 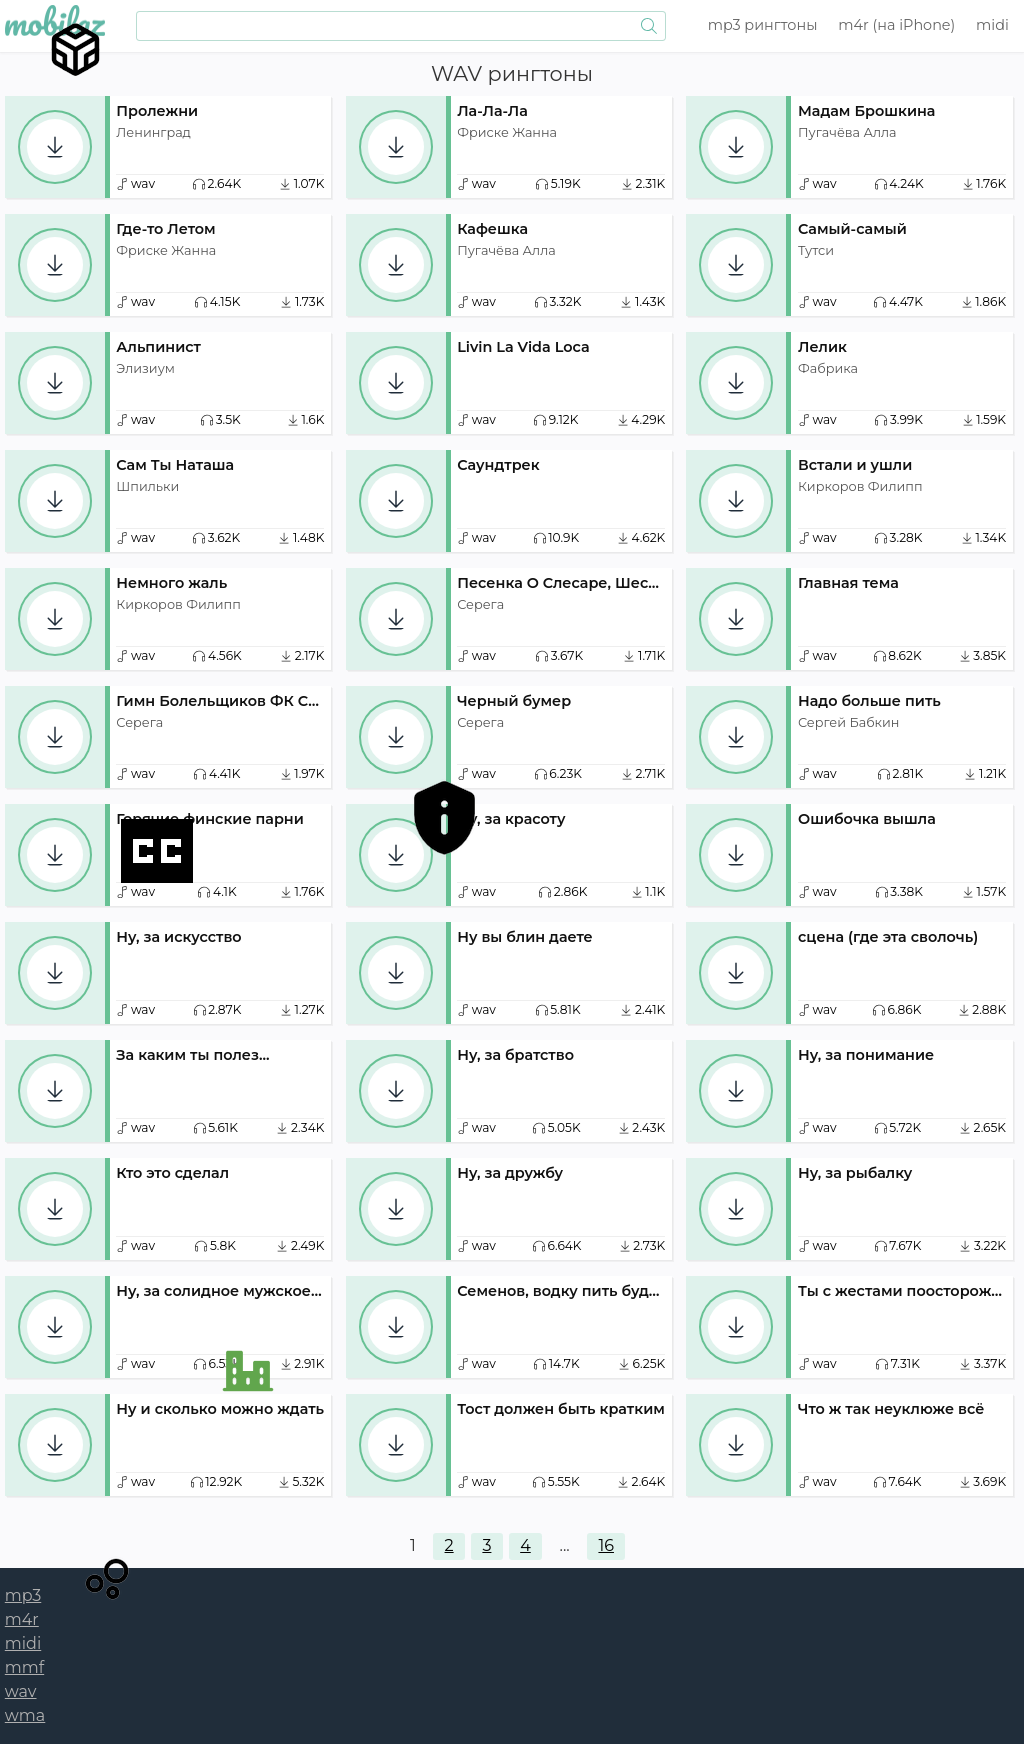 I want to click on view city or urban location, so click(x=248, y=1371).